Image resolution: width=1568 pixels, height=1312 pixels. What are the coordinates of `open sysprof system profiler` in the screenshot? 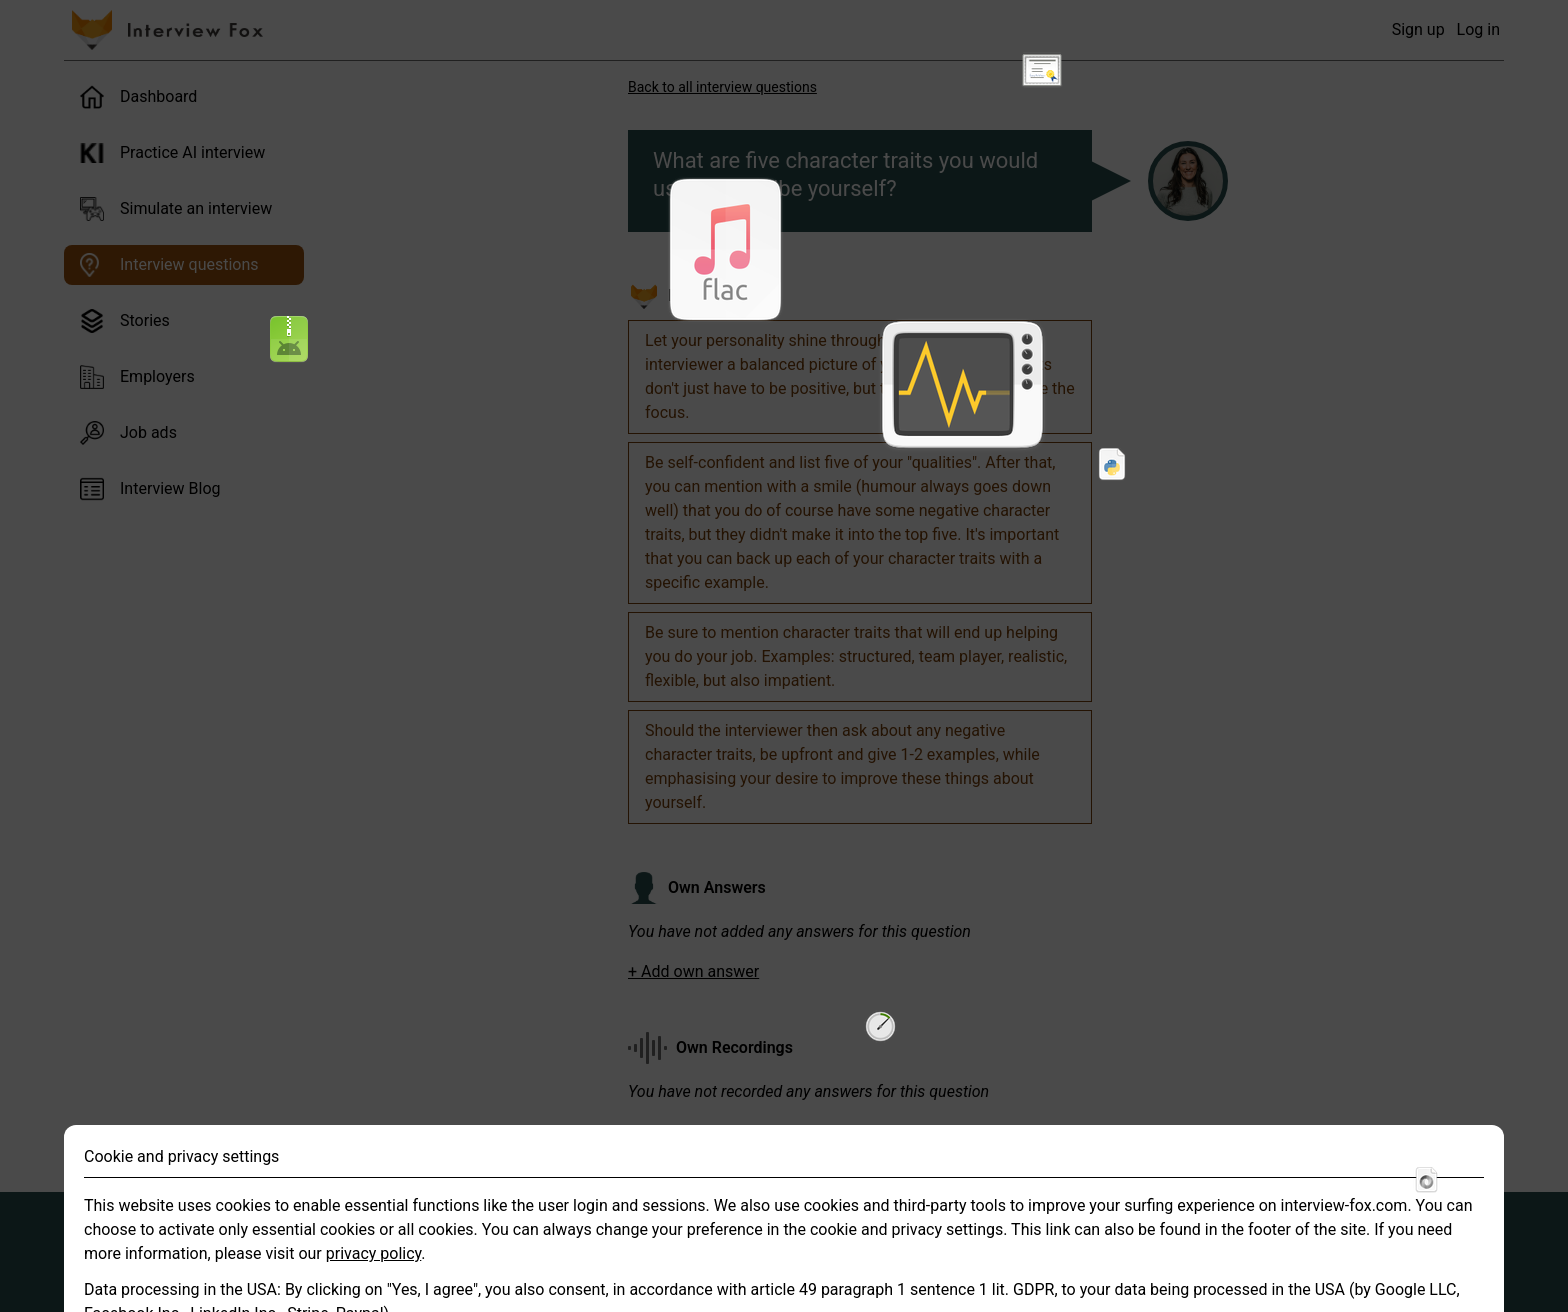 It's located at (880, 1026).